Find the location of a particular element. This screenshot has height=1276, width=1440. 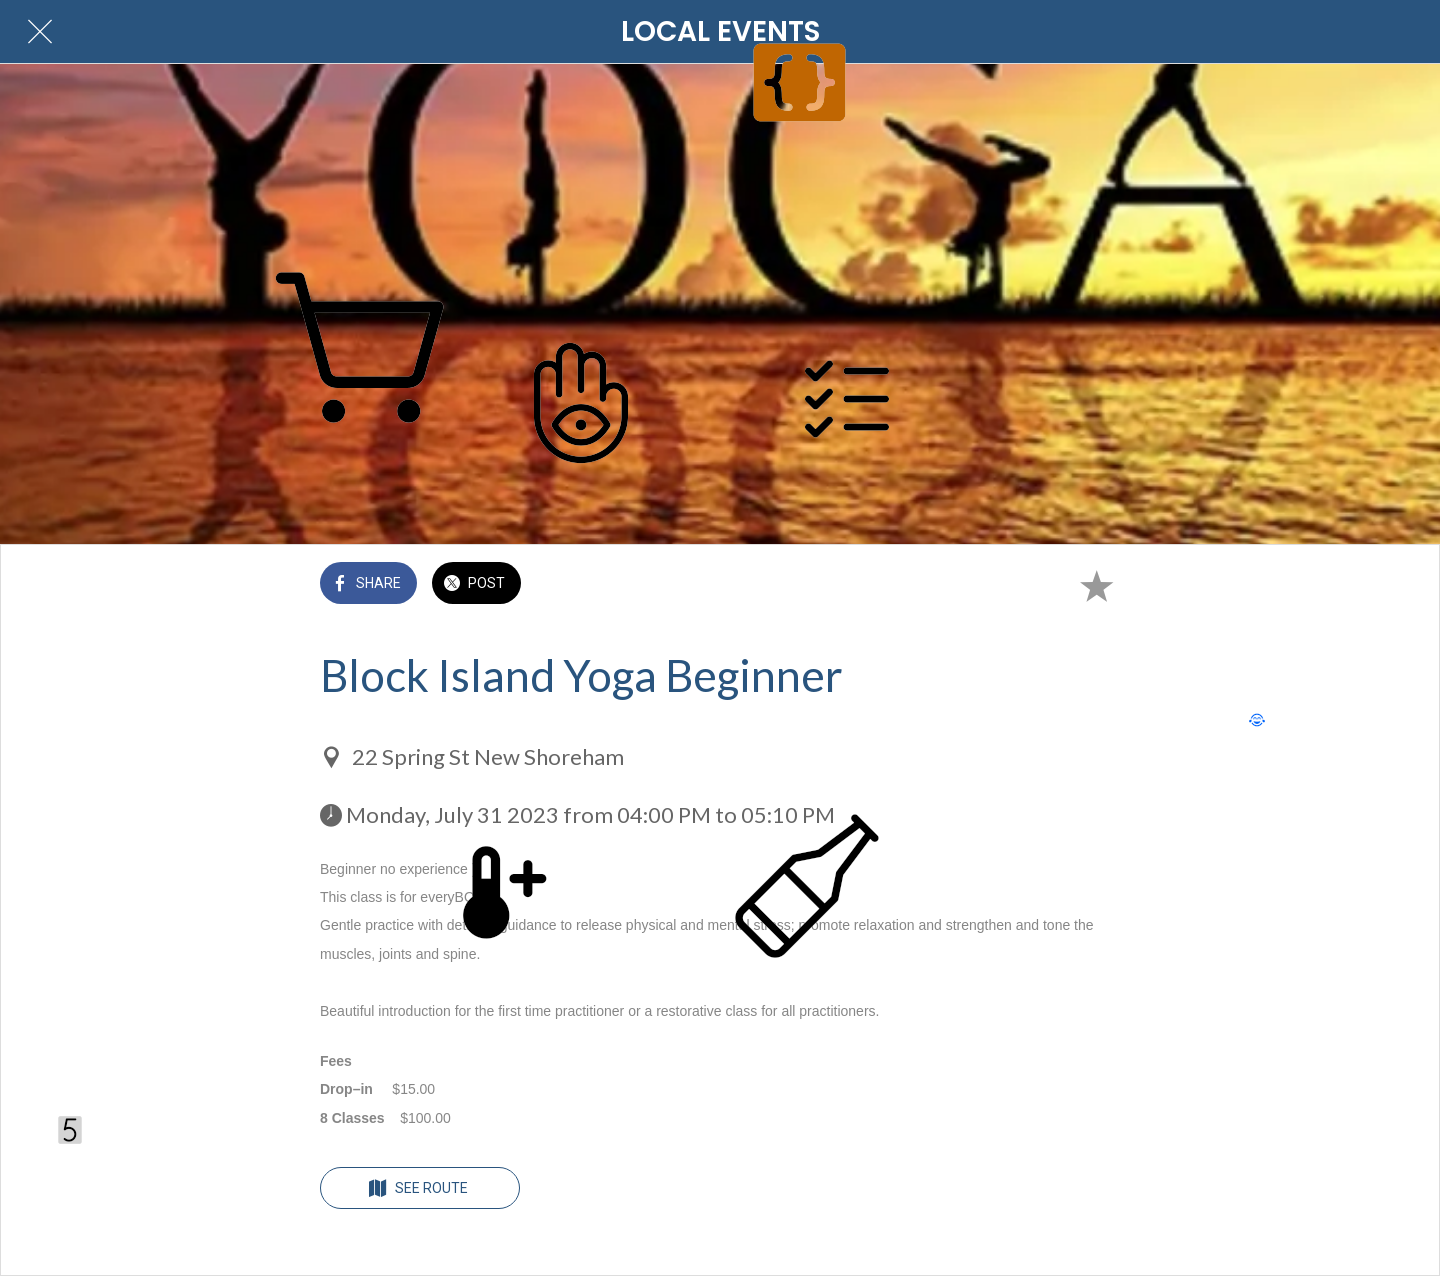

increase temperature setting is located at coordinates (495, 892).